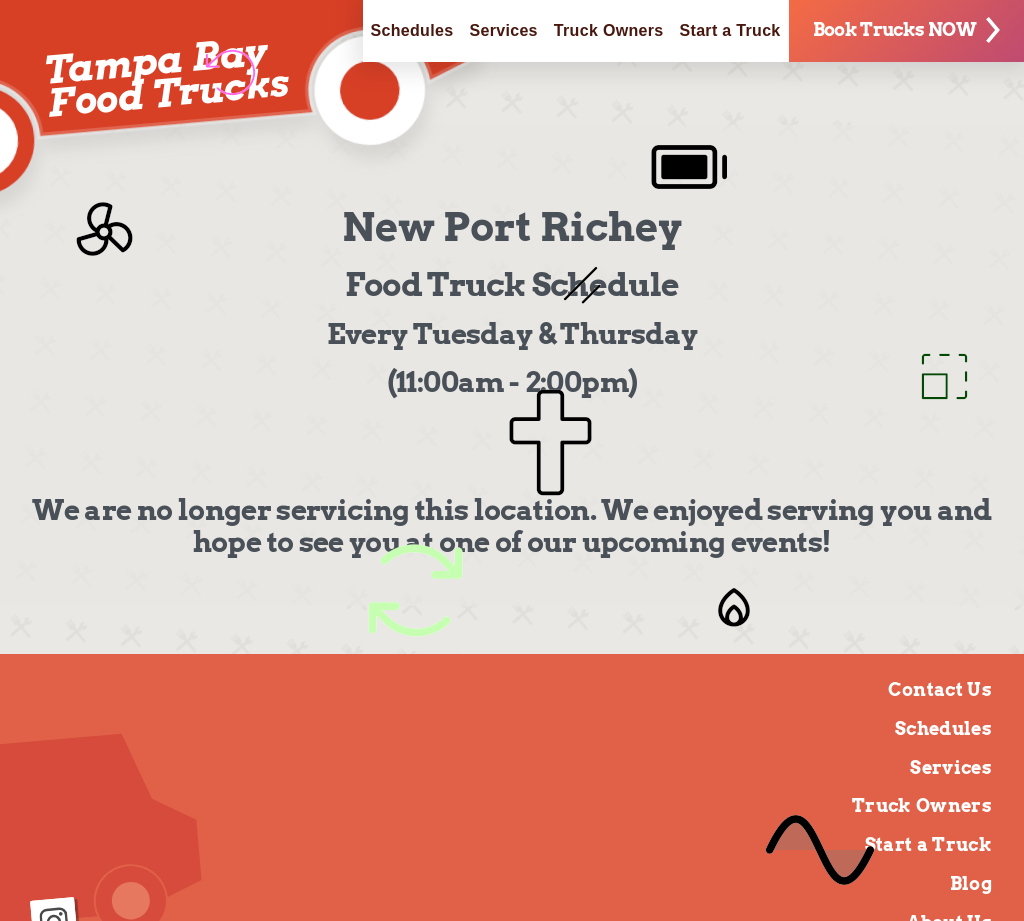 The image size is (1024, 921). Describe the element at coordinates (944, 376) in the screenshot. I see `resize a window or element` at that location.